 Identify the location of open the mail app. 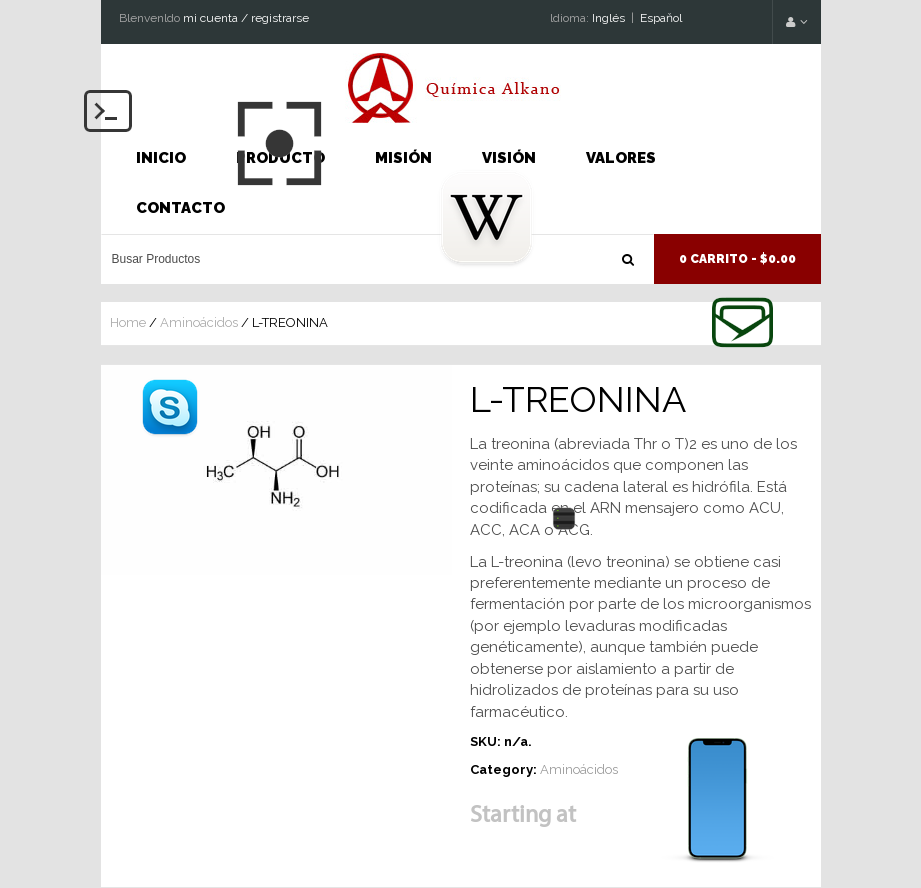
(742, 320).